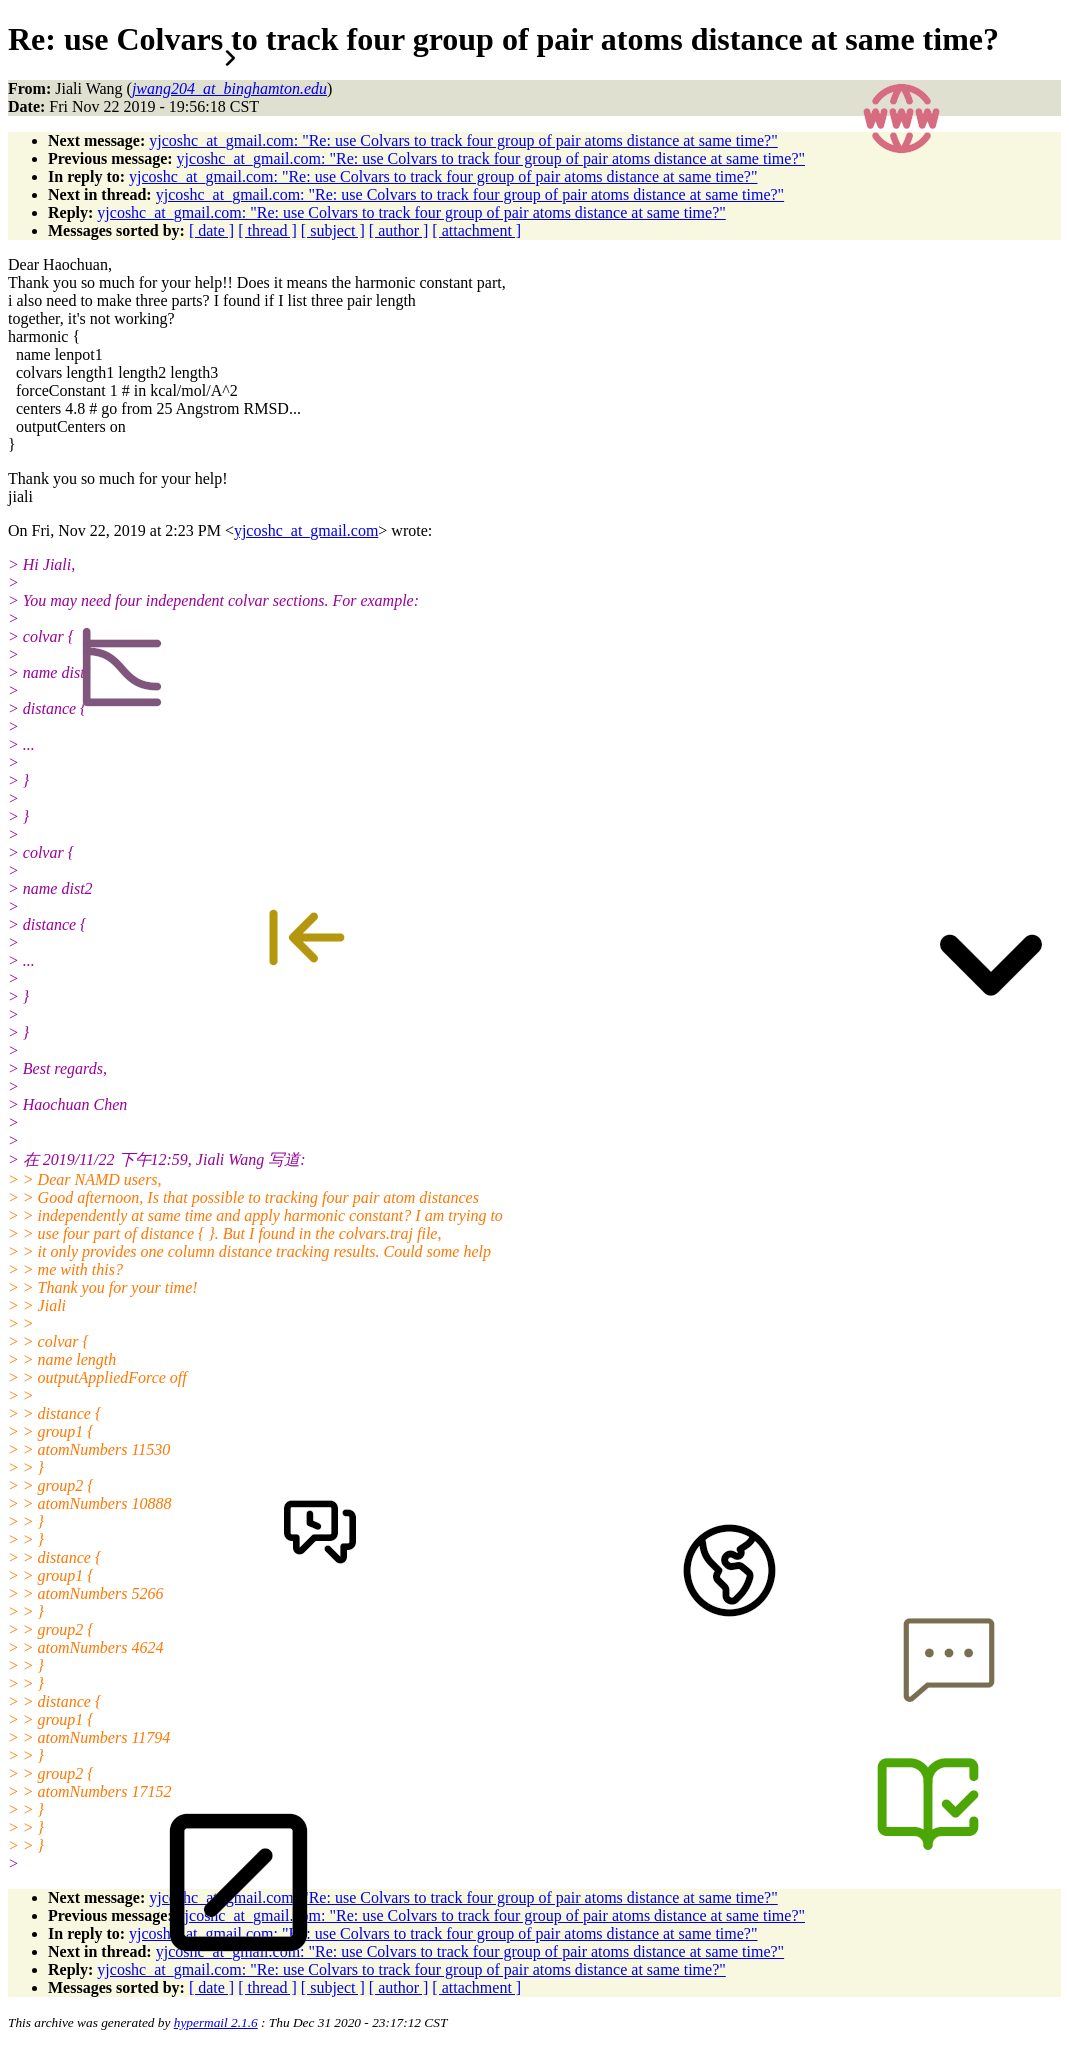  I want to click on indicates an outdated or stale discussion thread, so click(320, 1532).